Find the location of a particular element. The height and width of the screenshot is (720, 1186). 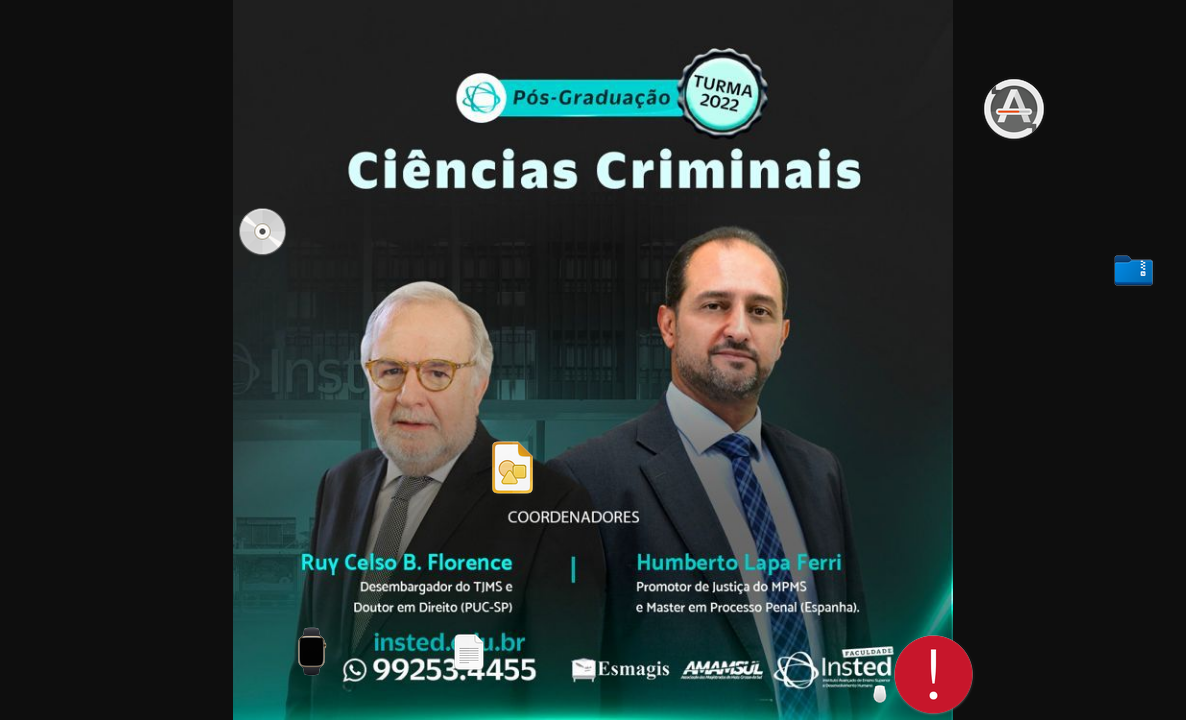

a plain text file is located at coordinates (469, 652).